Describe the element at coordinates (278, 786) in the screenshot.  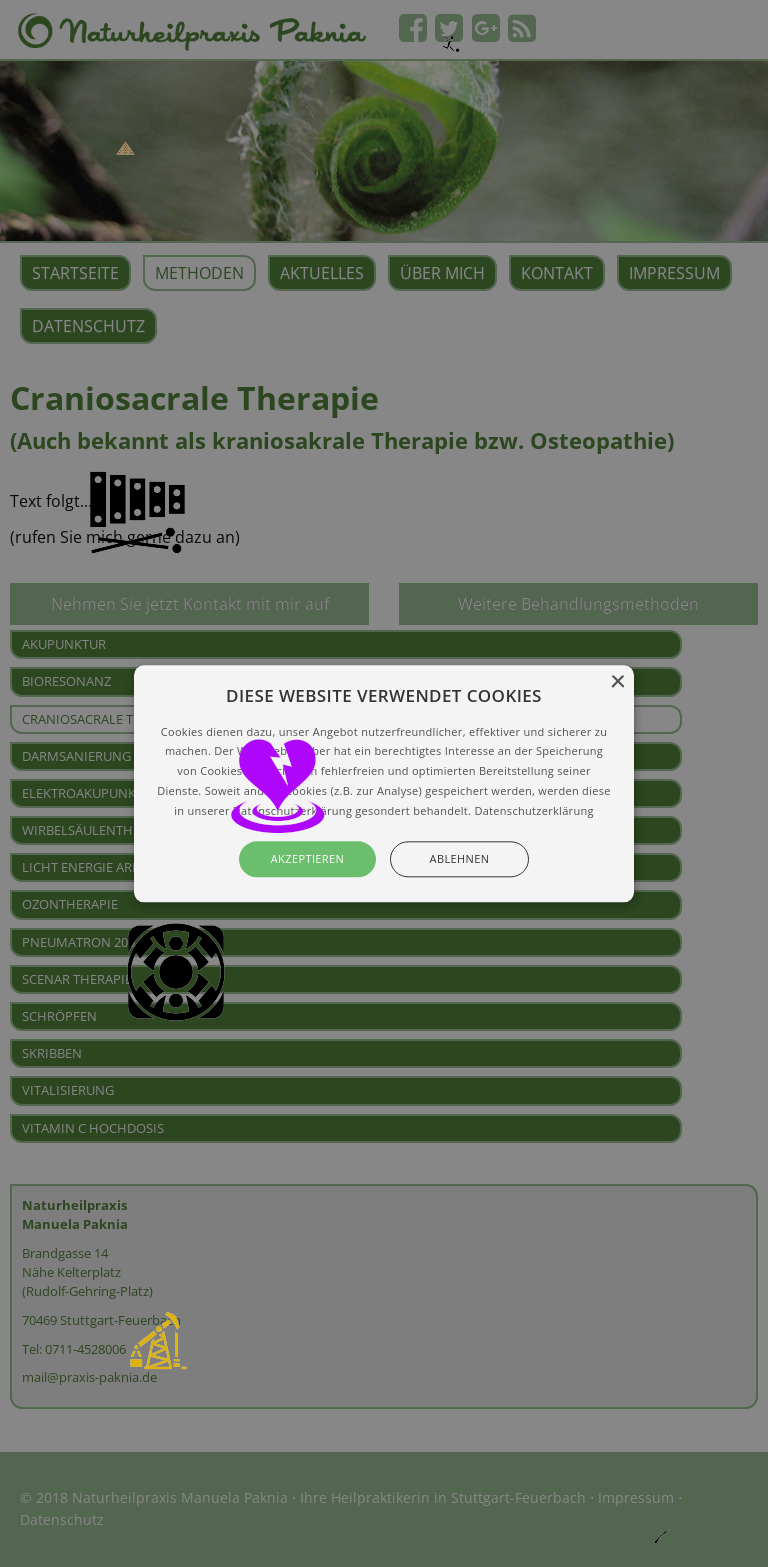
I see `indicates a heartbreak or relationship-ending zone in a game` at that location.